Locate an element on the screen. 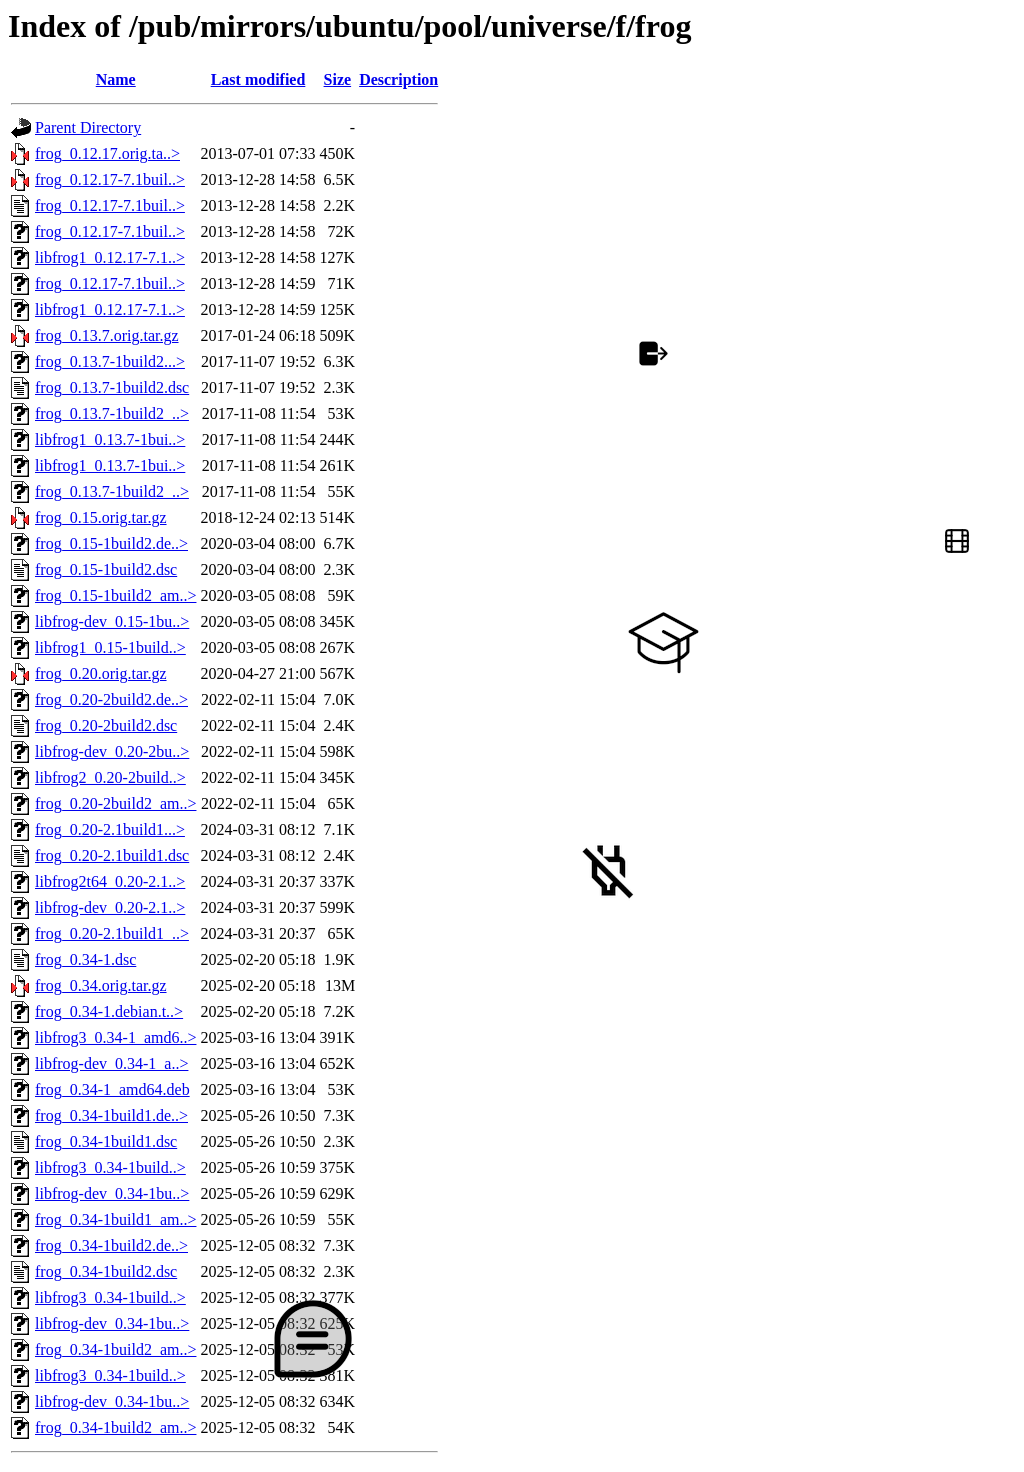 The height and width of the screenshot is (1472, 1024). open chat or messaging is located at coordinates (311, 1340).